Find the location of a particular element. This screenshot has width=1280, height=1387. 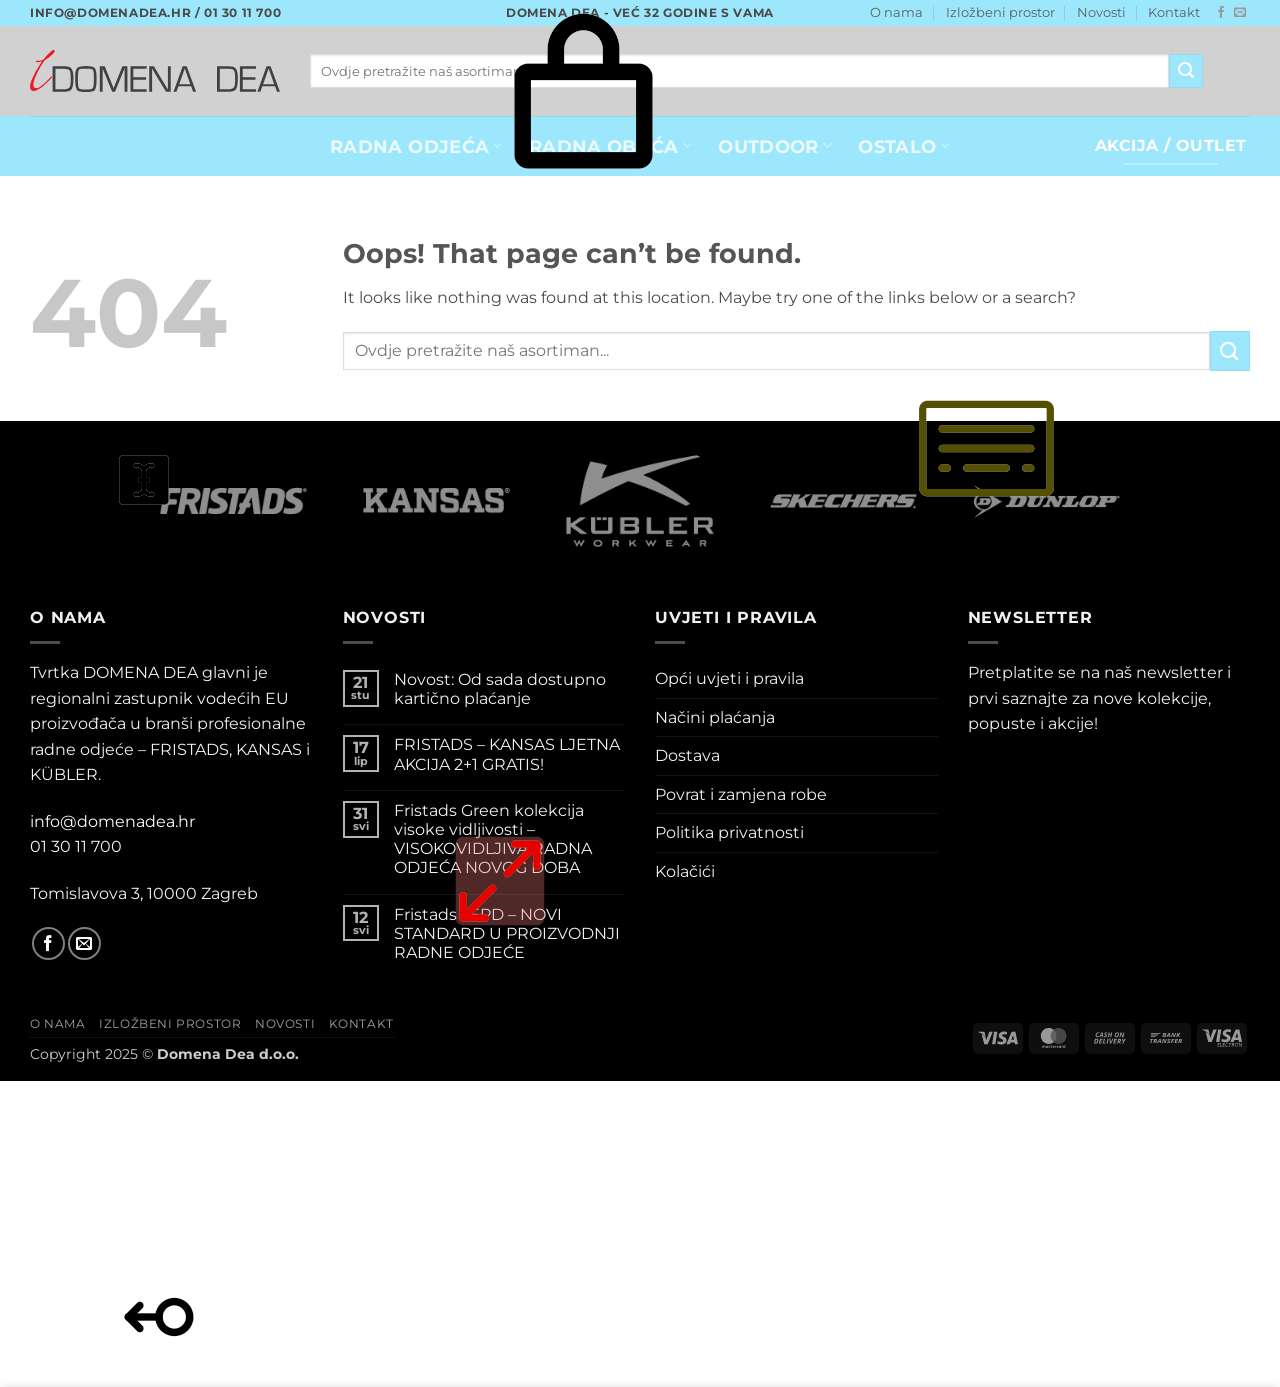

text input field cursor indicator is located at coordinates (144, 480).